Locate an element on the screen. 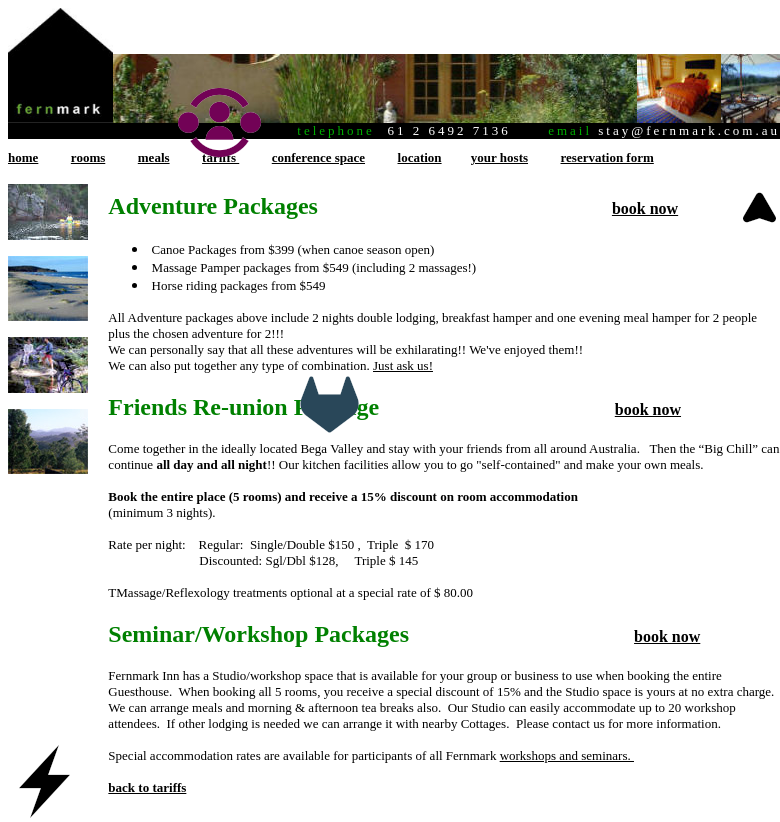  open StackBlitz web IDE is located at coordinates (44, 781).